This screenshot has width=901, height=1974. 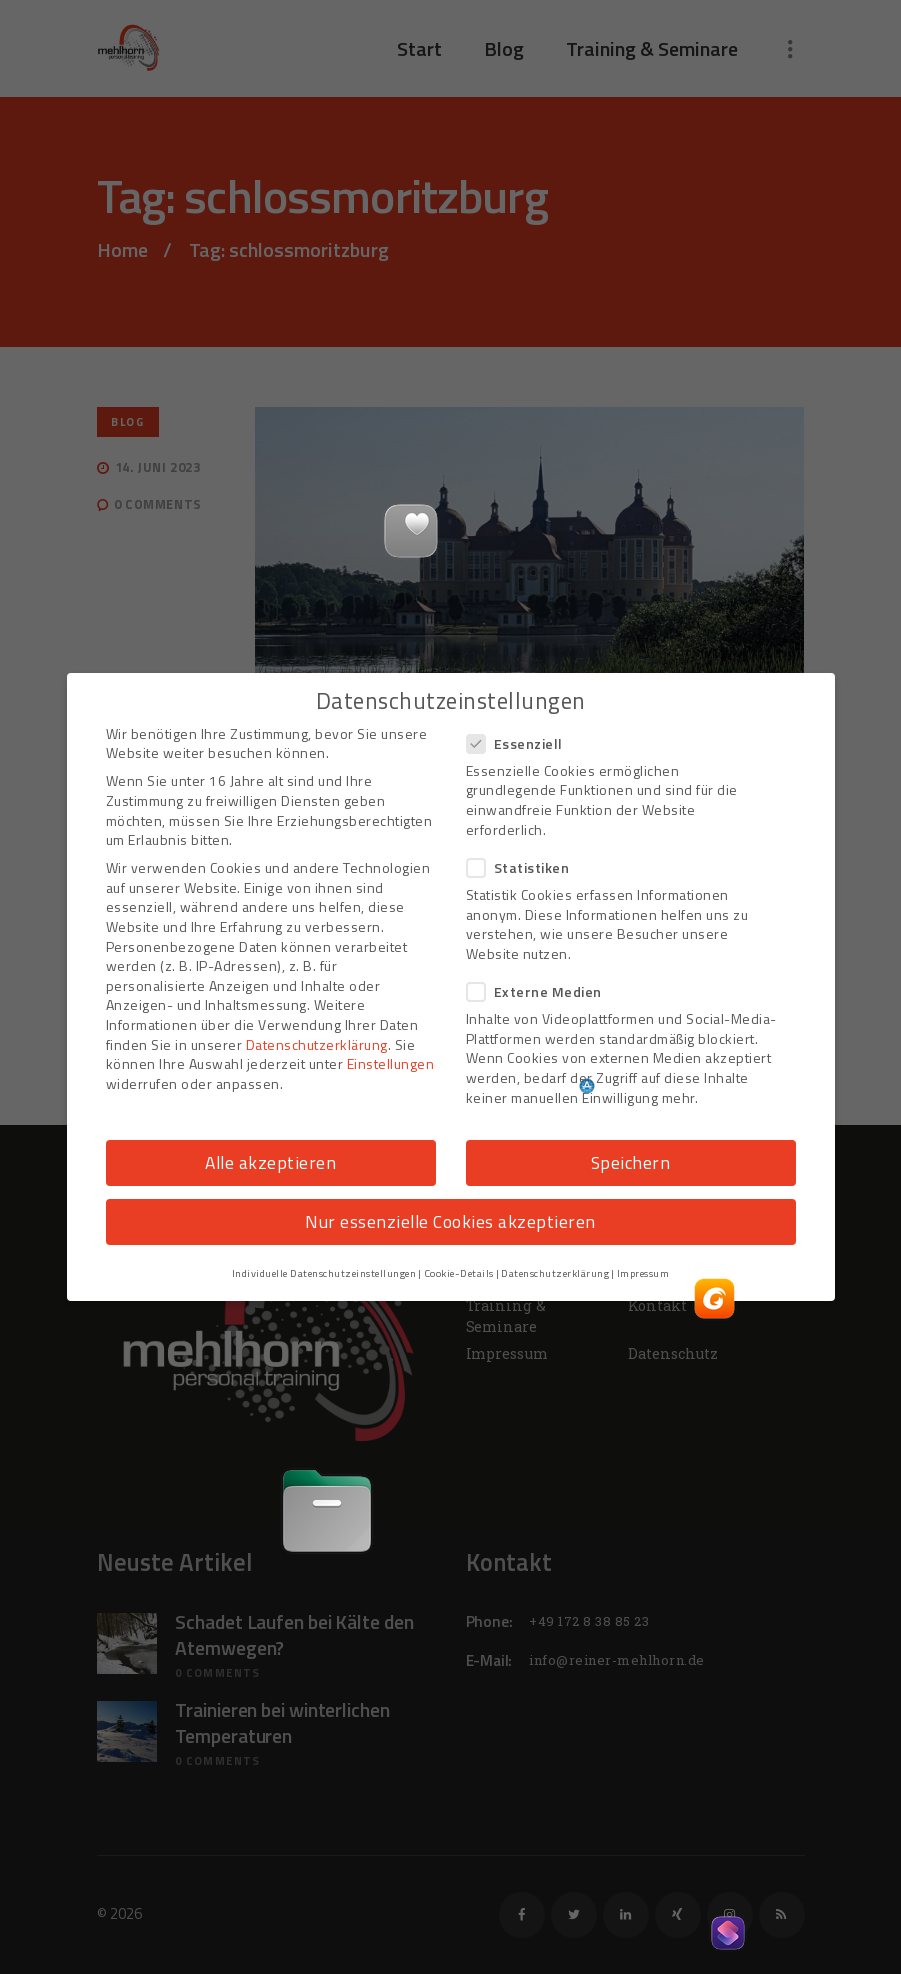 I want to click on open the Health app, so click(x=411, y=531).